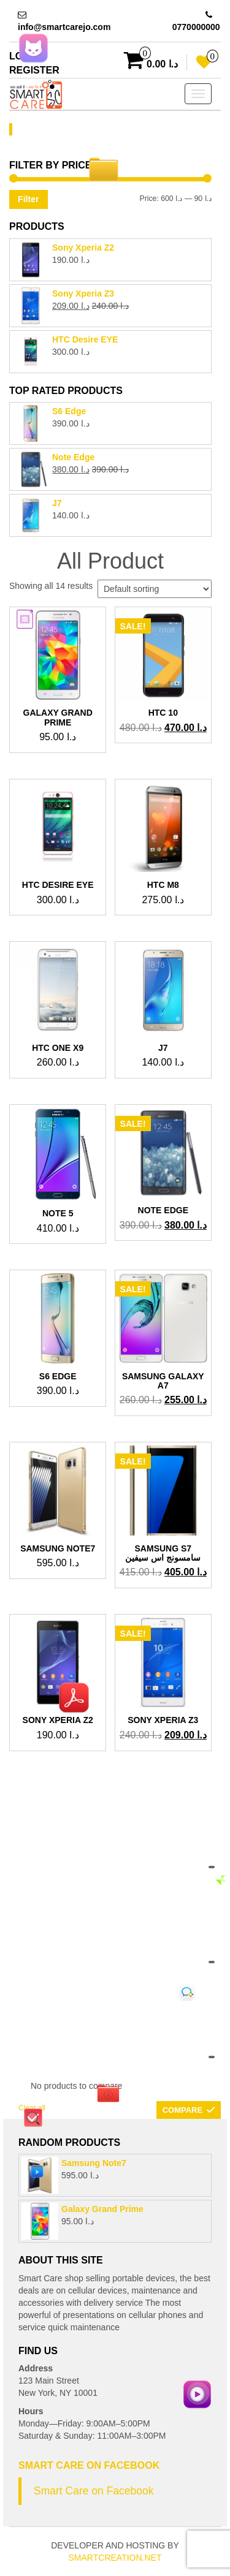 The height and width of the screenshot is (2576, 230). Describe the element at coordinates (108, 2093) in the screenshot. I see `access your downloads folder` at that location.